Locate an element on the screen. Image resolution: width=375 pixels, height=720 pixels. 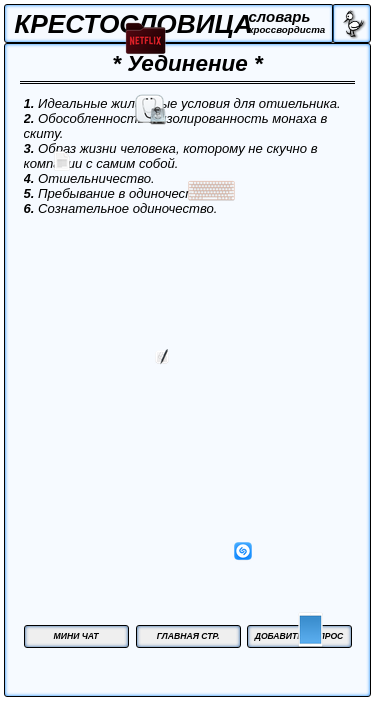
open a plain text file is located at coordinates (62, 161).